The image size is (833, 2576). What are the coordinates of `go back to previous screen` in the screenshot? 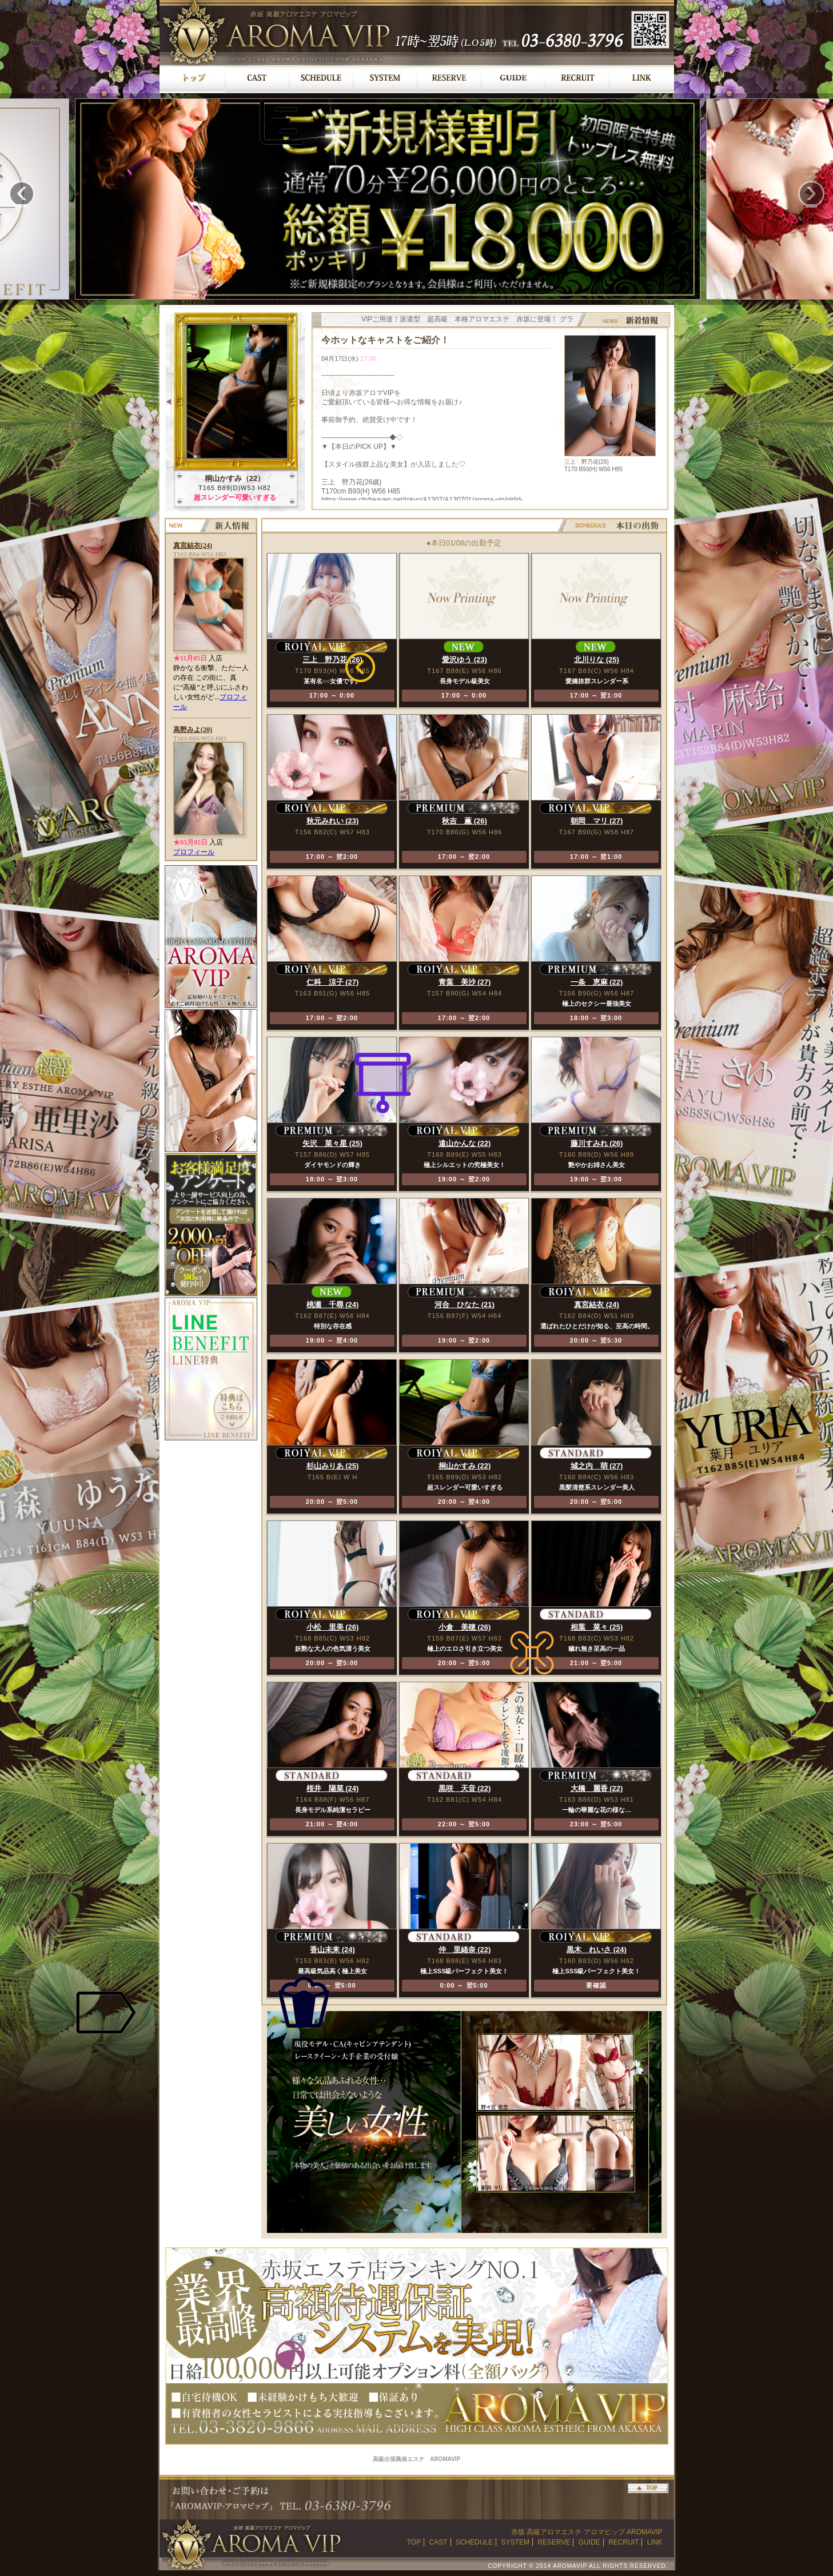 It's located at (360, 667).